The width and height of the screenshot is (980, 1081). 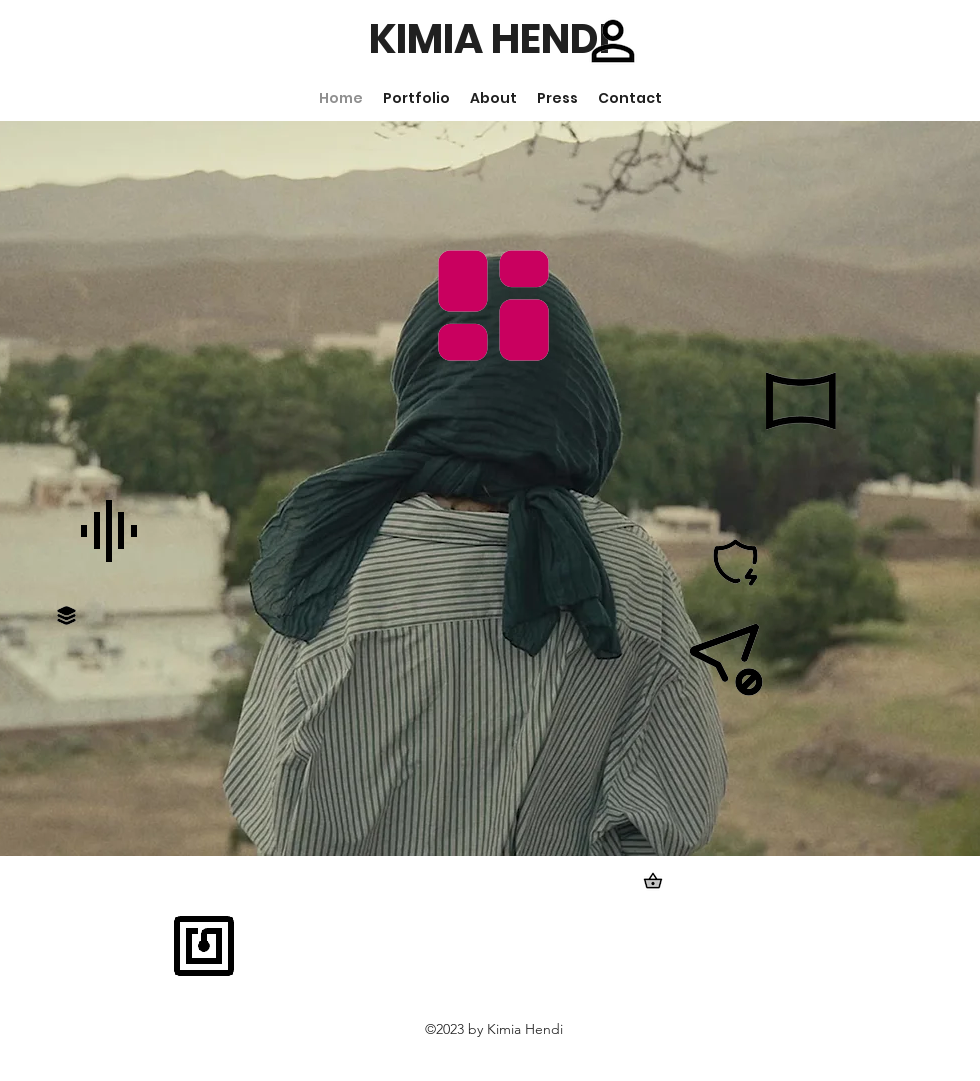 What do you see at coordinates (801, 401) in the screenshot?
I see `switch to panorama photo mode` at bounding box center [801, 401].